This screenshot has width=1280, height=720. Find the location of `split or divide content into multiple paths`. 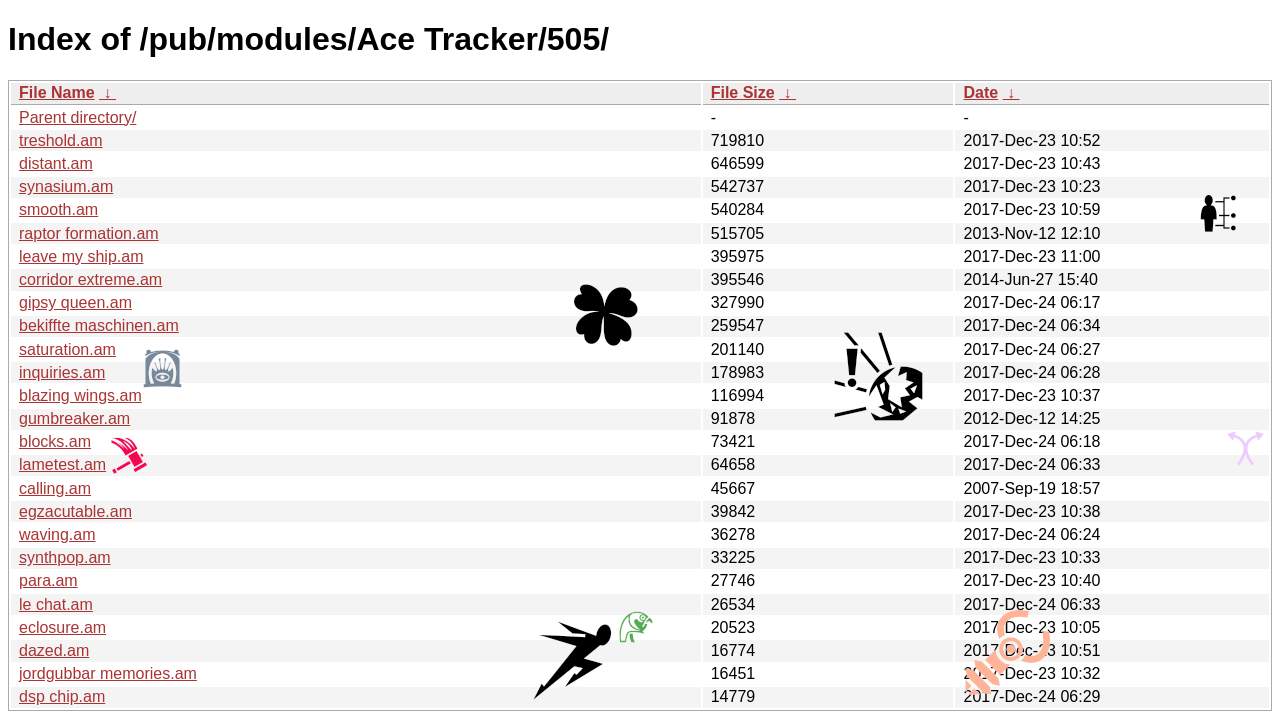

split or divide content into multiple paths is located at coordinates (1245, 448).